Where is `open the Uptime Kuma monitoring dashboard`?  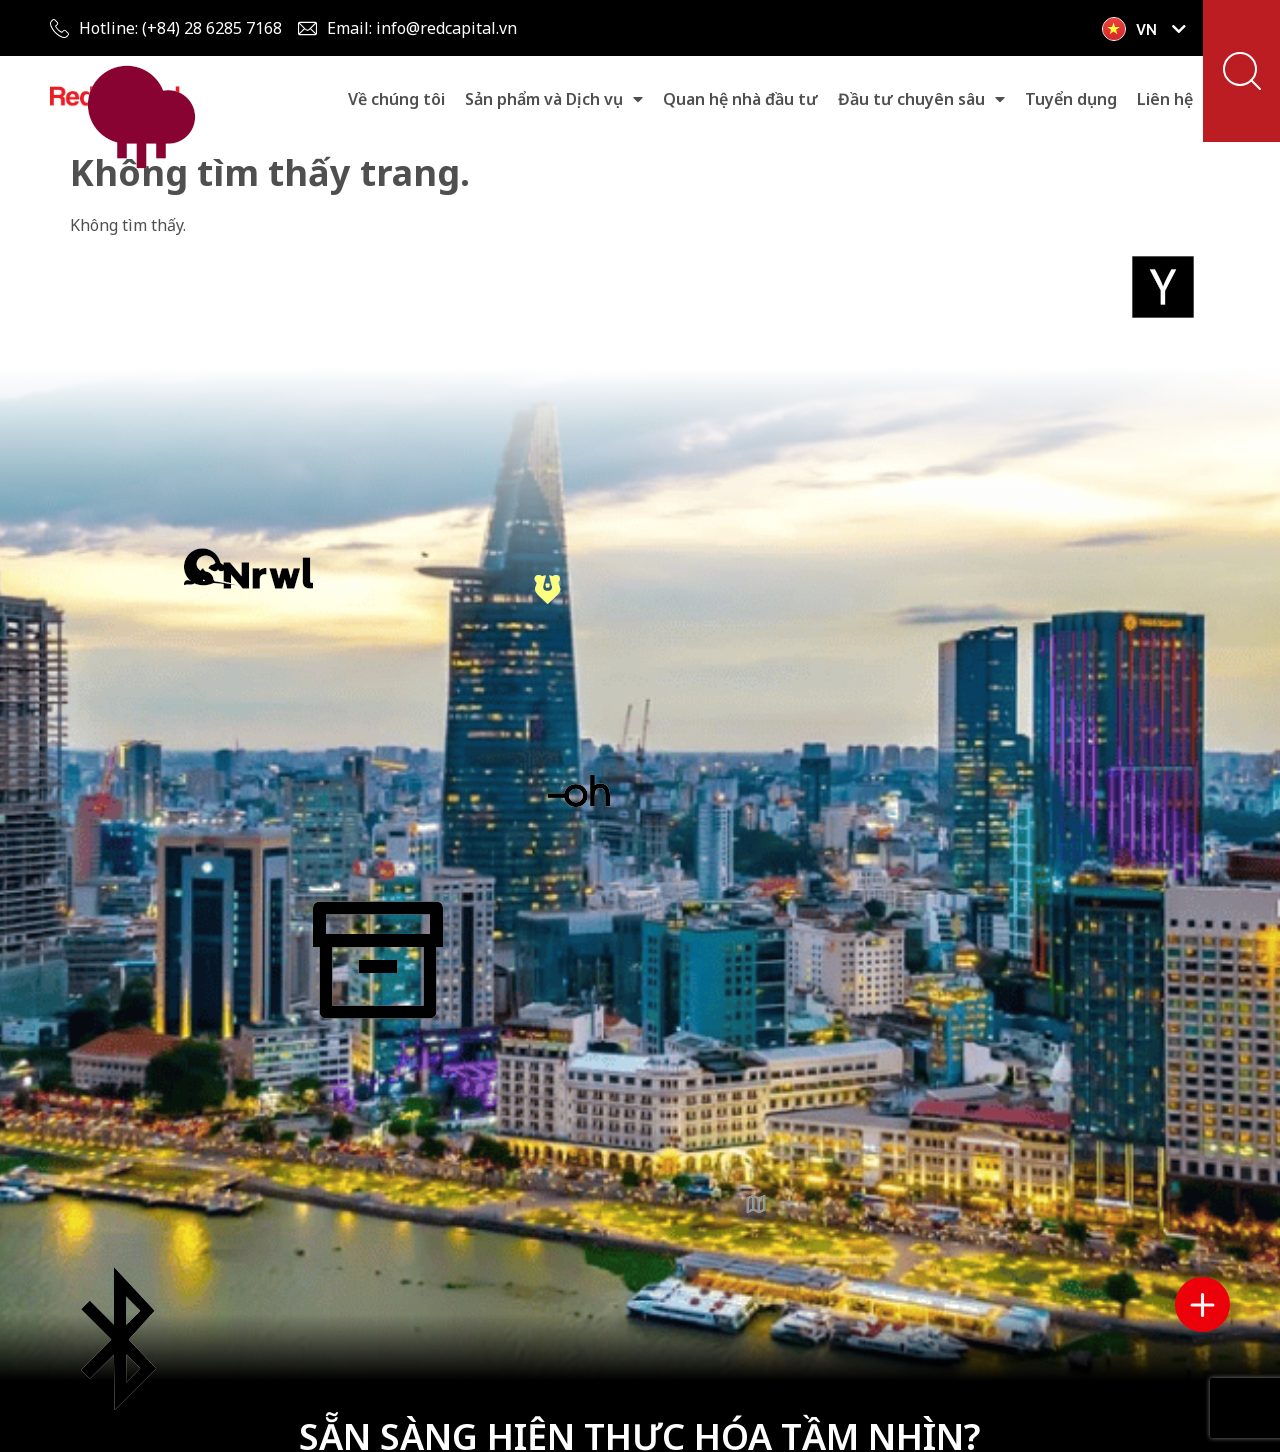 open the Uptime Kuma monitoring dashboard is located at coordinates (547, 589).